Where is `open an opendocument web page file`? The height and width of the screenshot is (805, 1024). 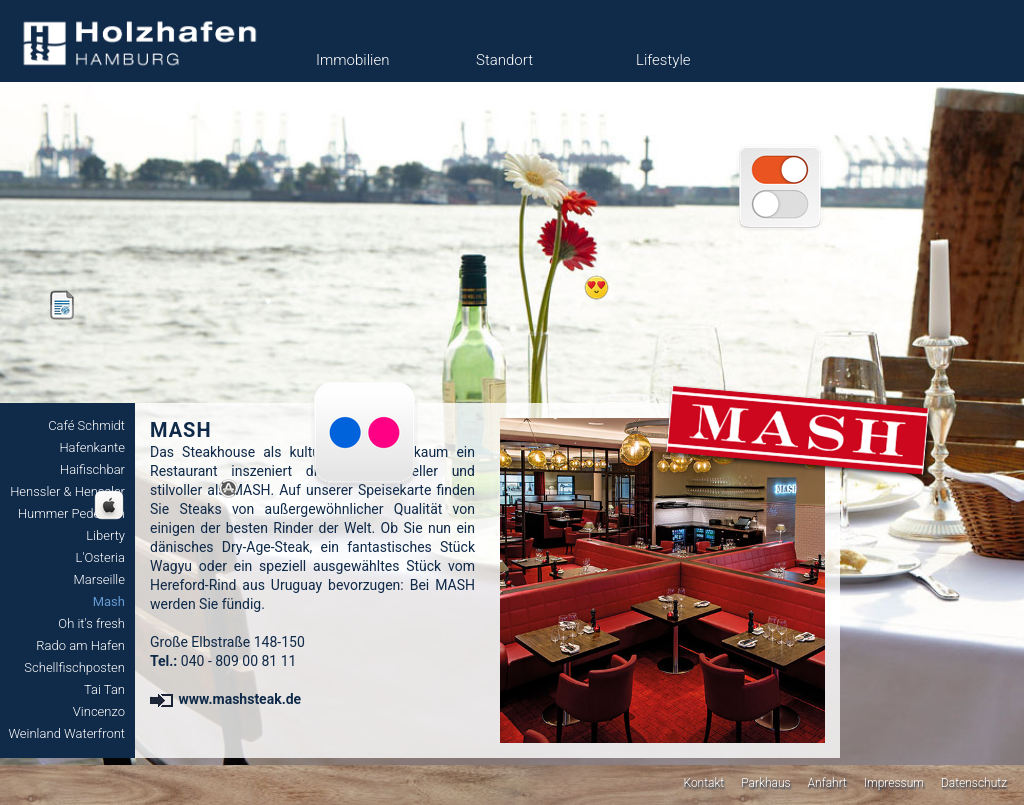 open an opendocument web page file is located at coordinates (62, 305).